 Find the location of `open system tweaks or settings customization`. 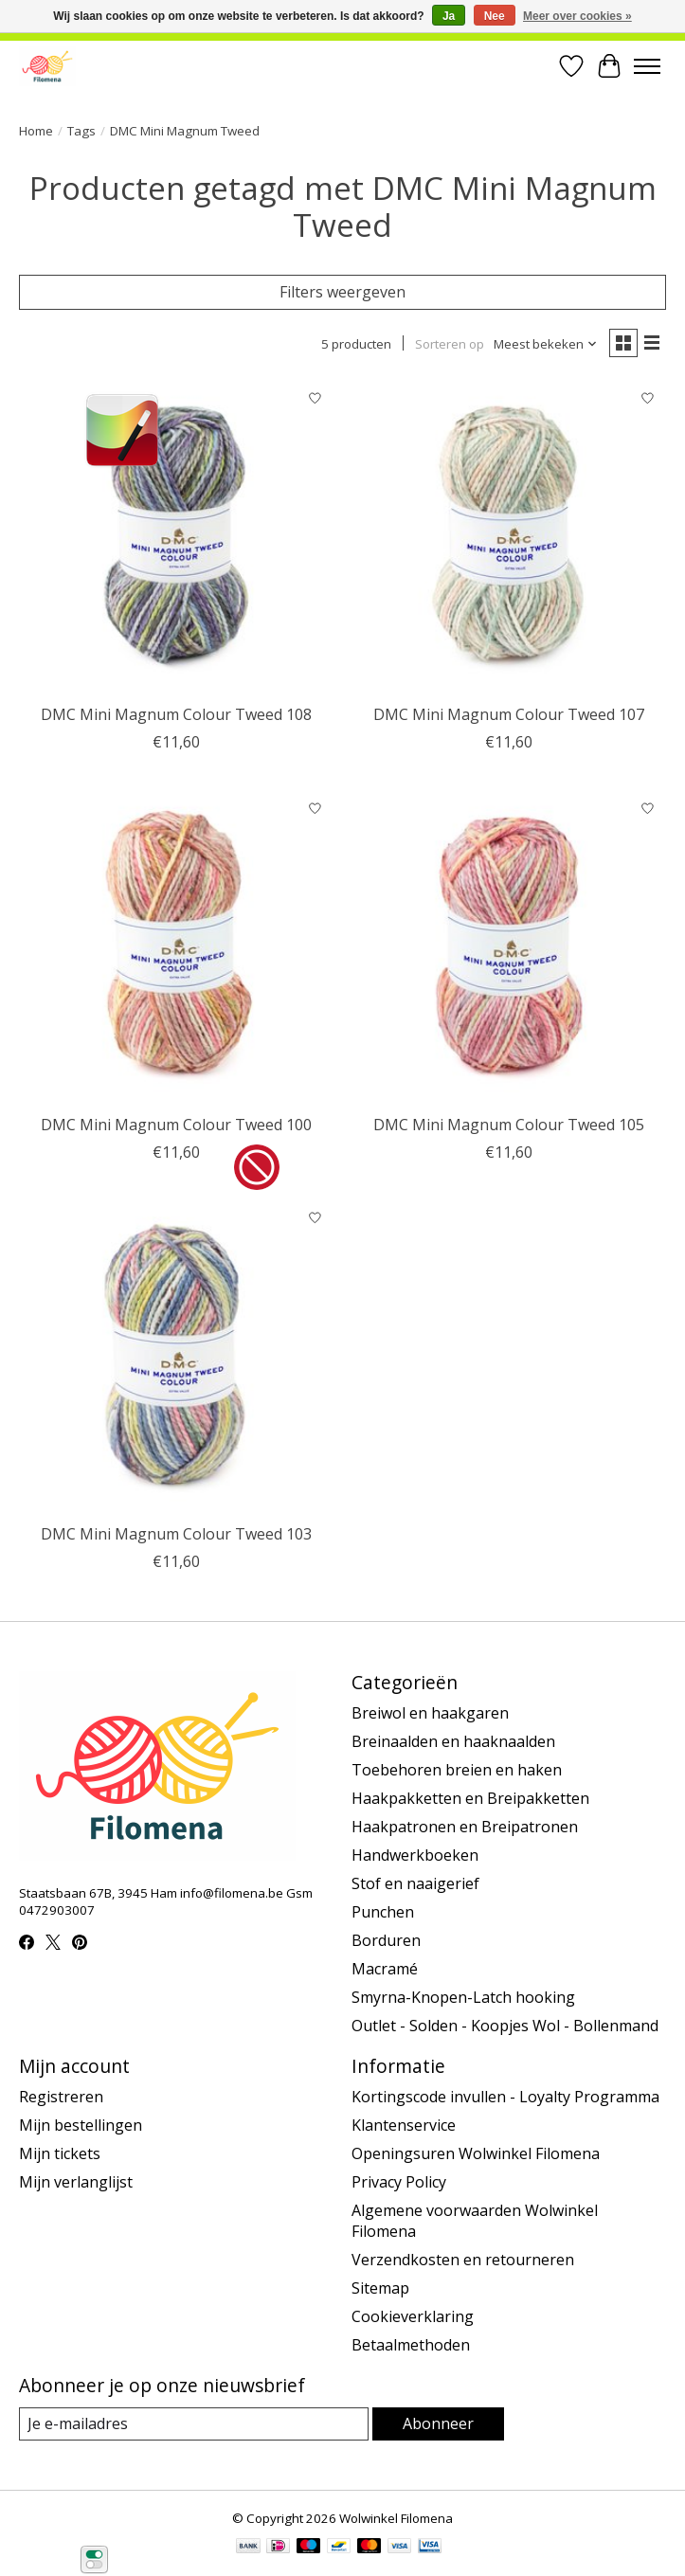

open system tweaks or settings customization is located at coordinates (94, 2559).